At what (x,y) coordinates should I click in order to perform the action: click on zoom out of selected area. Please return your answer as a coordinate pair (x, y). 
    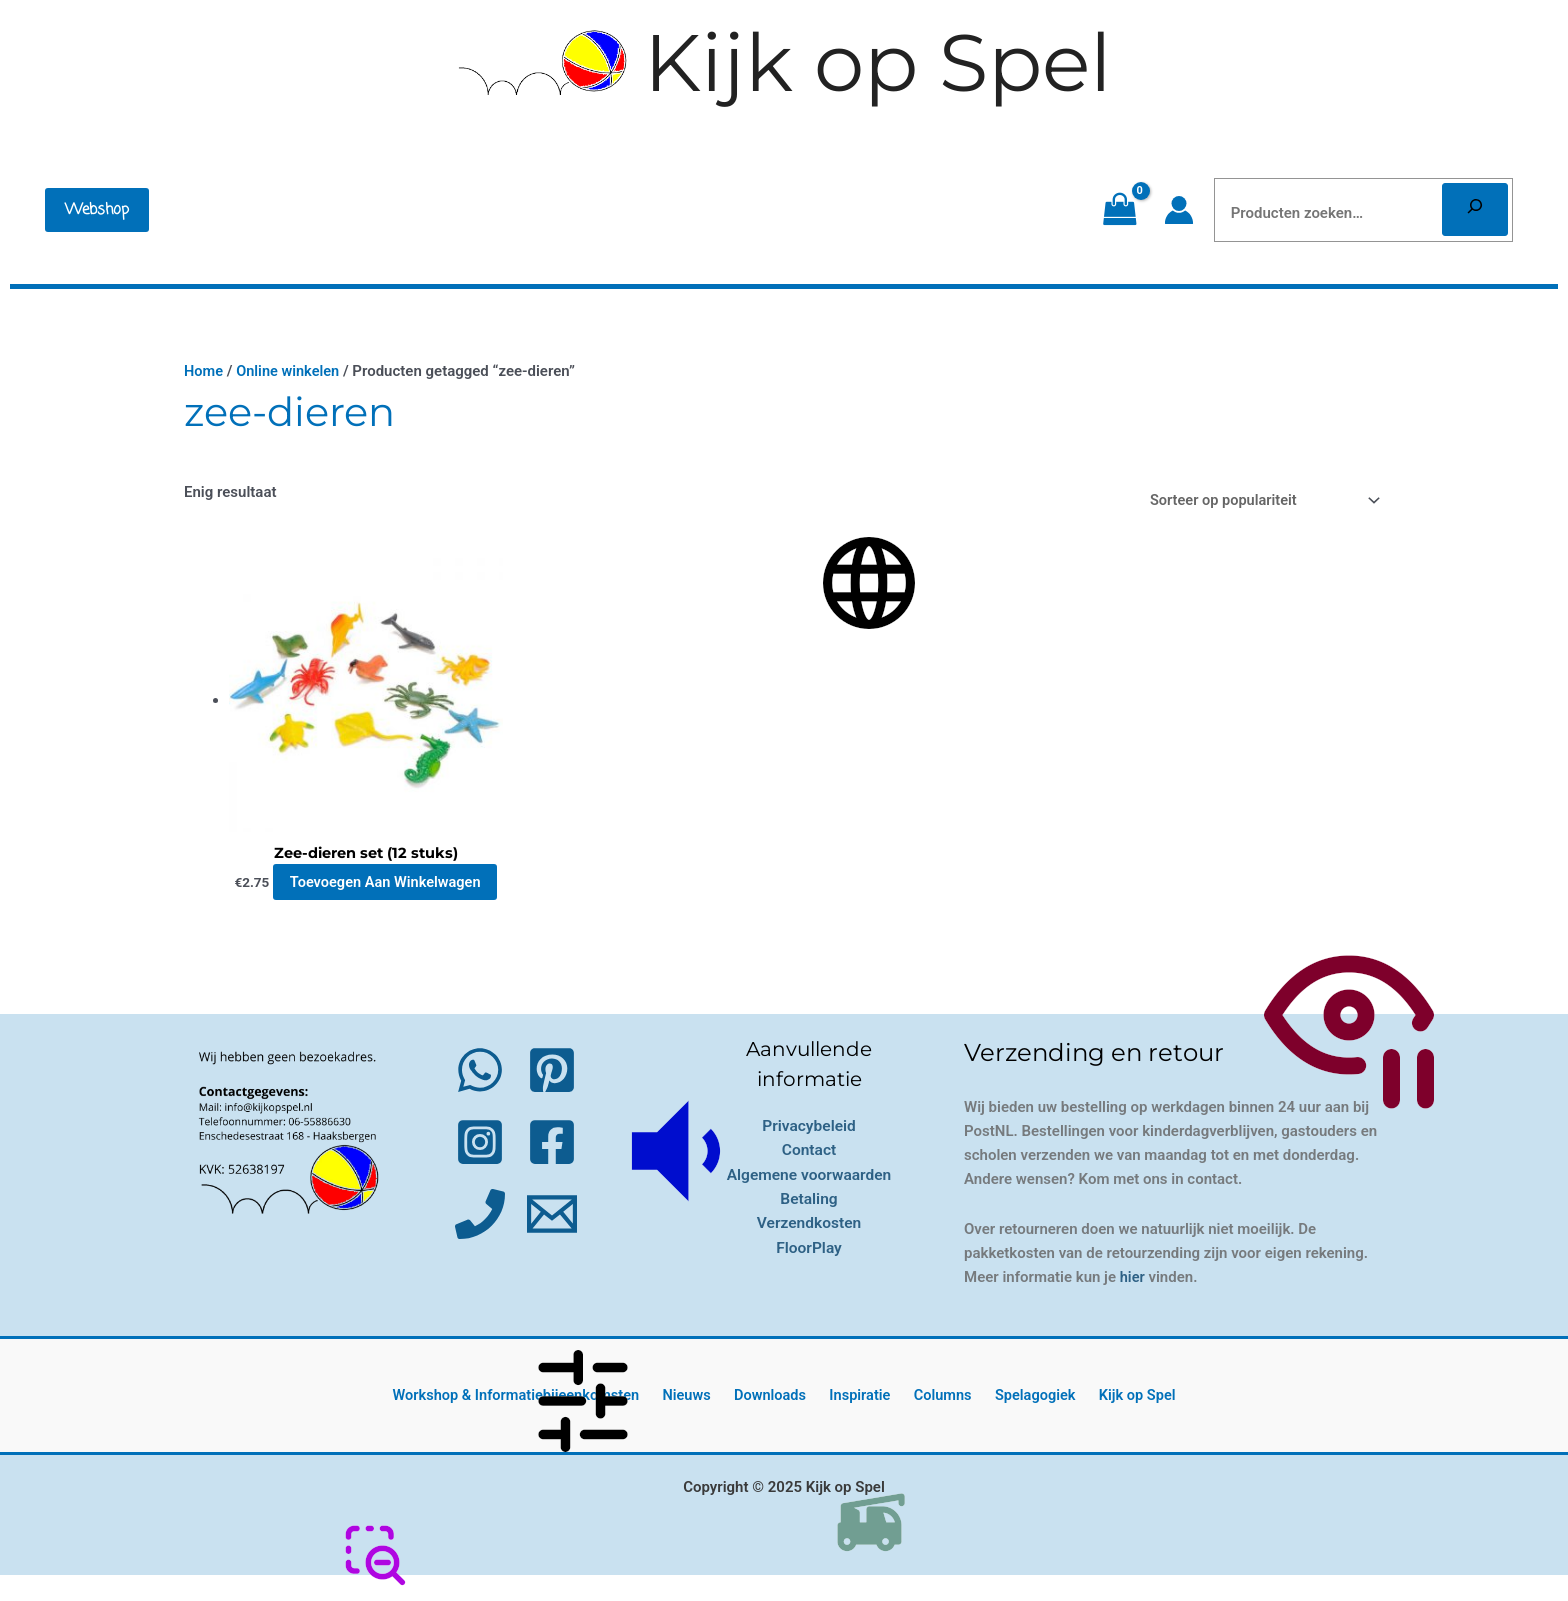
    Looking at the image, I should click on (374, 1554).